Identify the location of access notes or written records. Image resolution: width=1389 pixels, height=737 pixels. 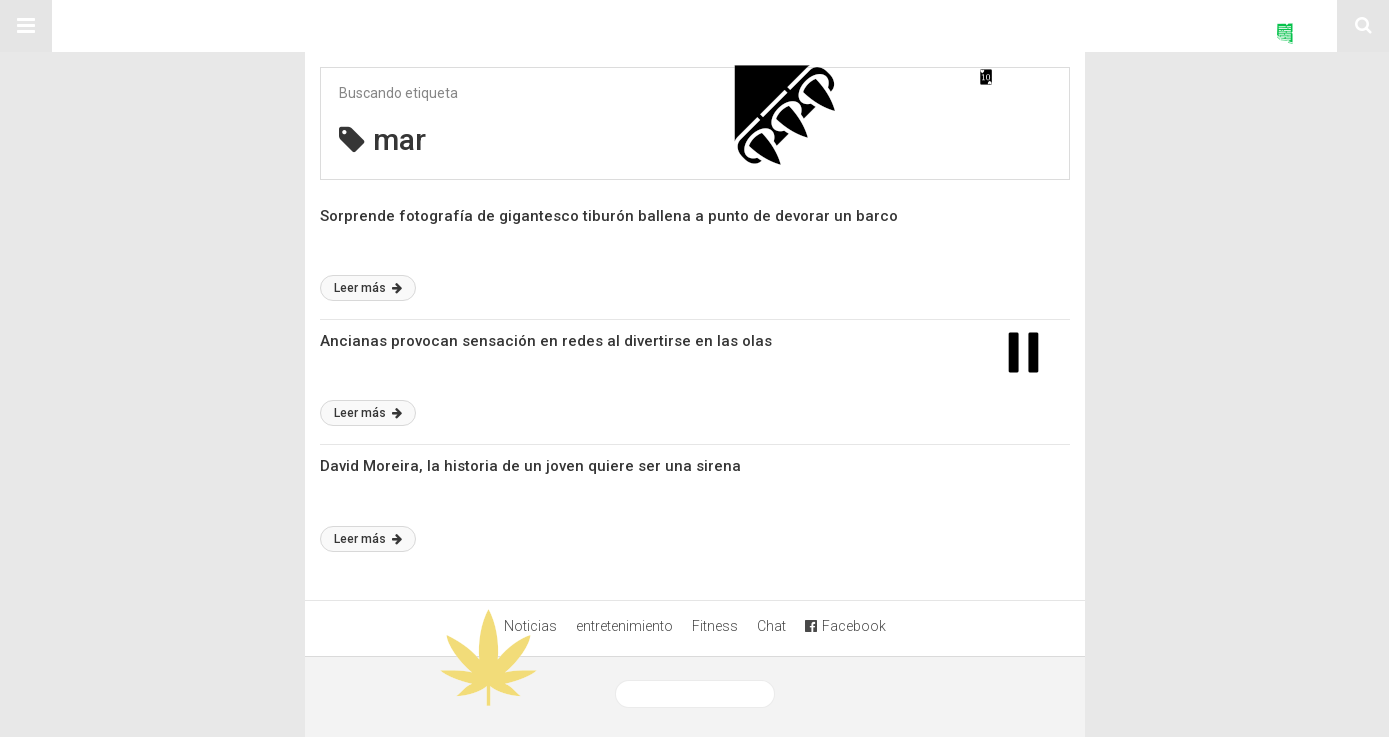
(1284, 33).